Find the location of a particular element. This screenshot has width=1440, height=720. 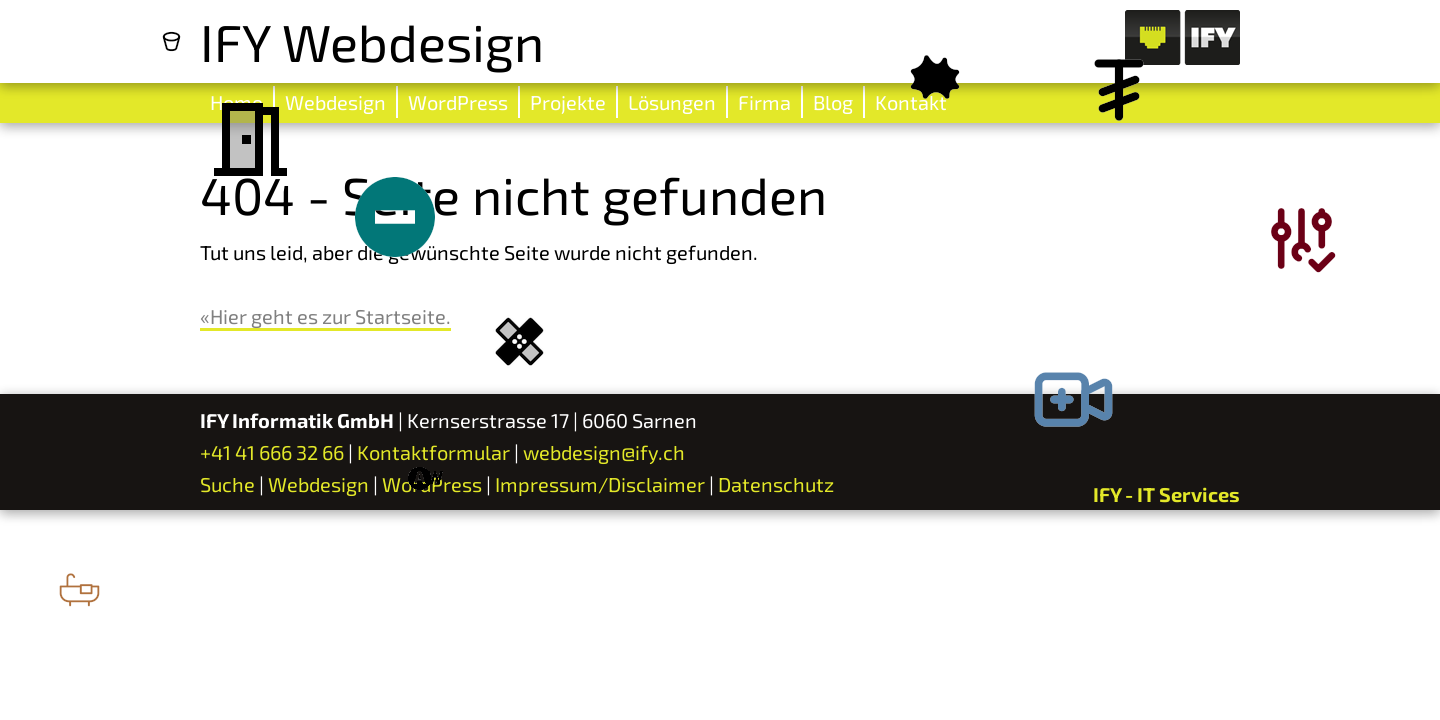

apply healing or repair tool to image is located at coordinates (519, 341).